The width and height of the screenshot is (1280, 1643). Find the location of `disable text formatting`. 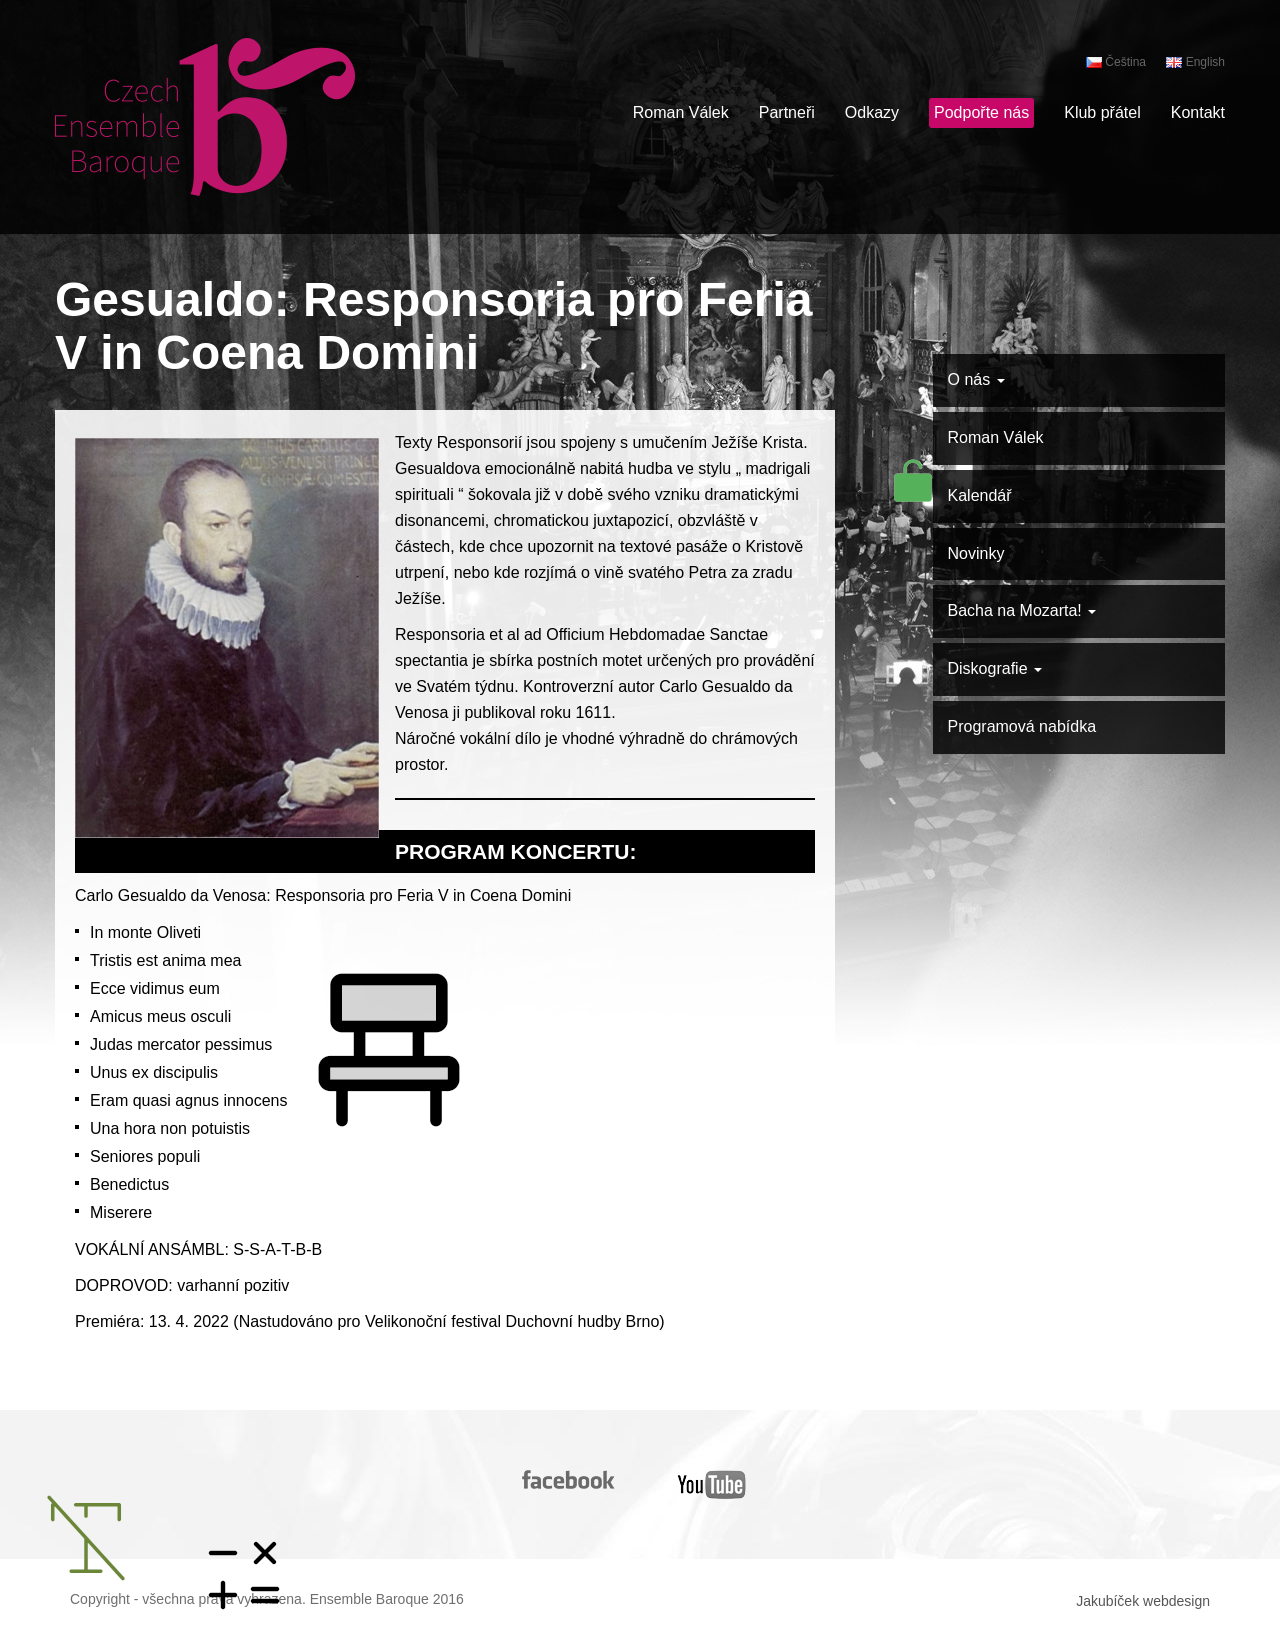

disable text formatting is located at coordinates (86, 1538).